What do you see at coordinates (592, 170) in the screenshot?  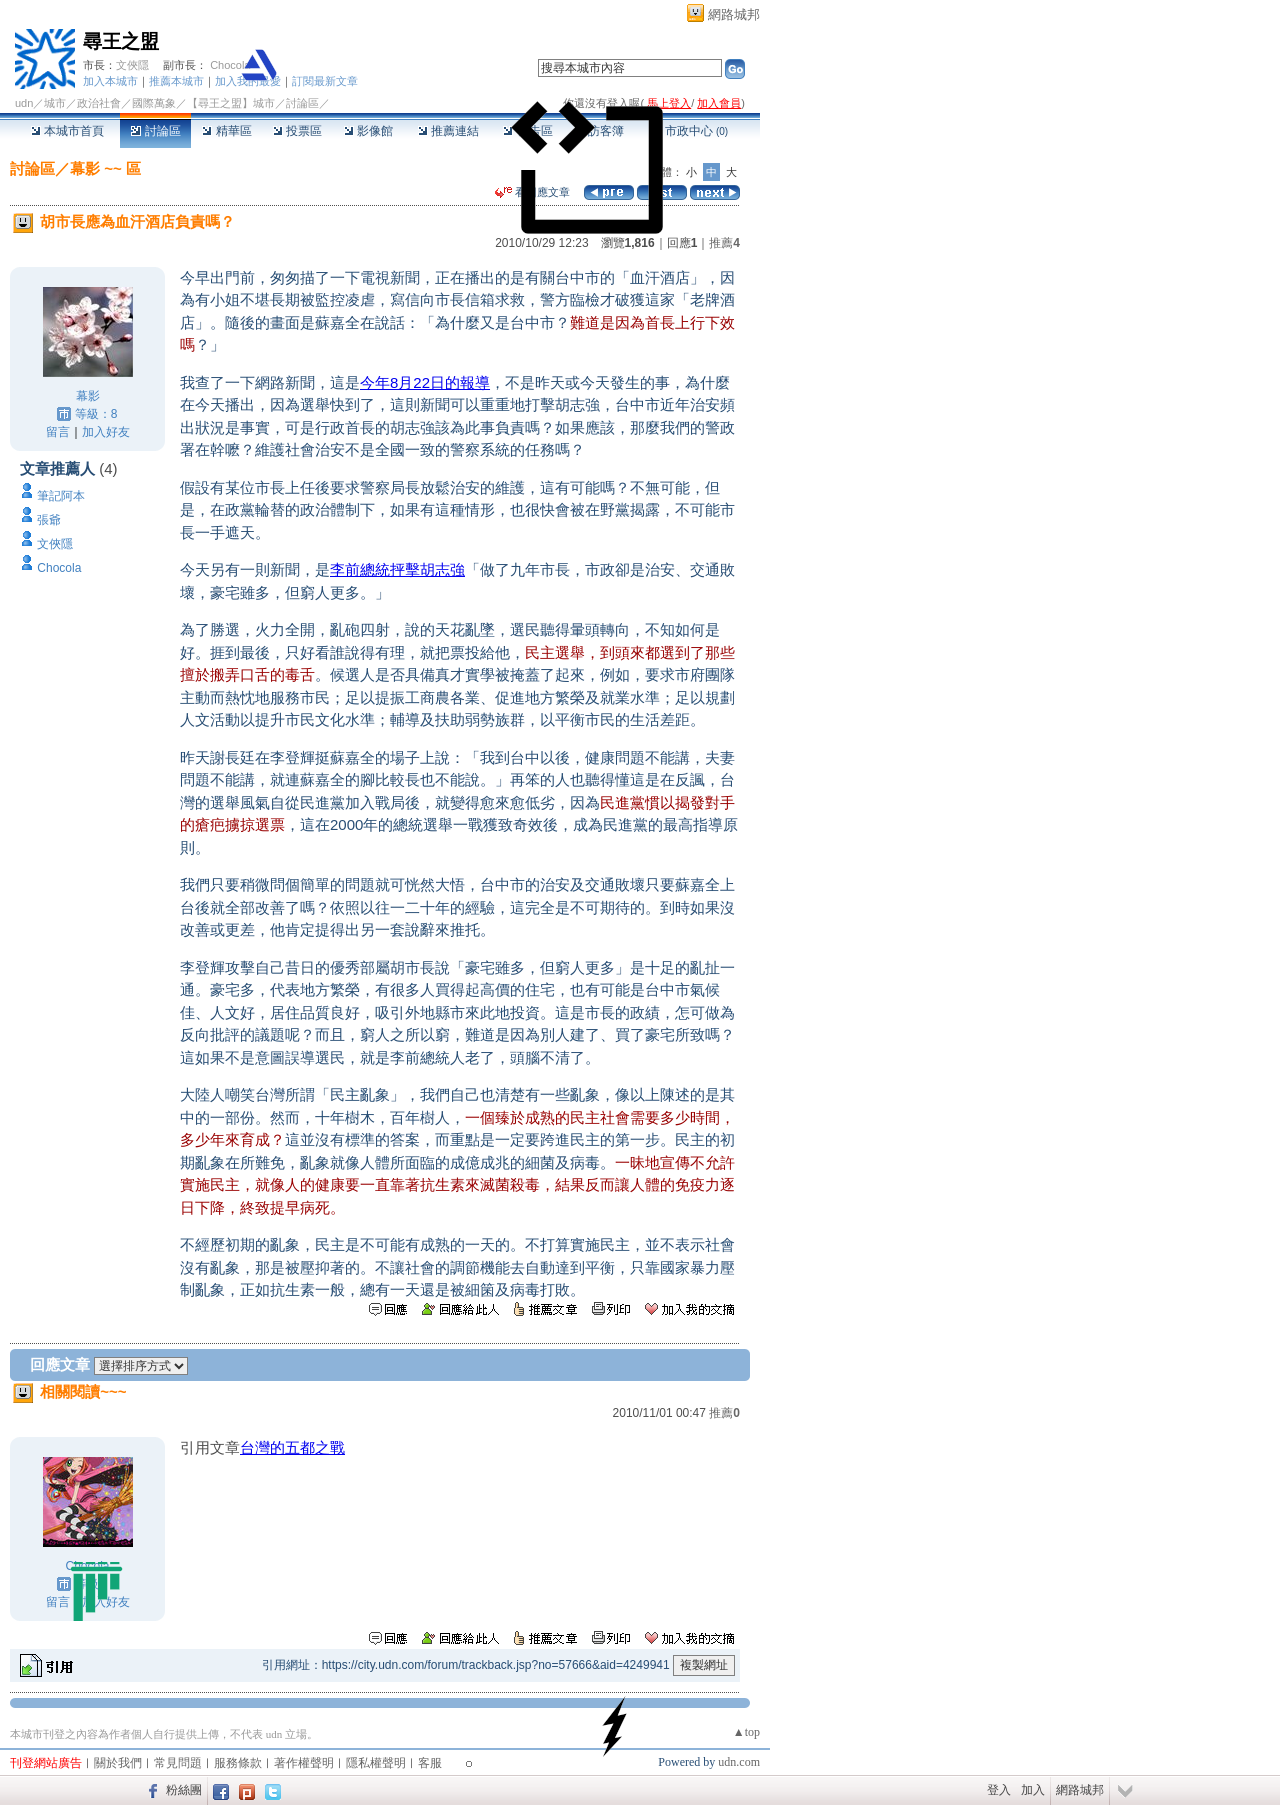 I see `insert a code block into the editor` at bounding box center [592, 170].